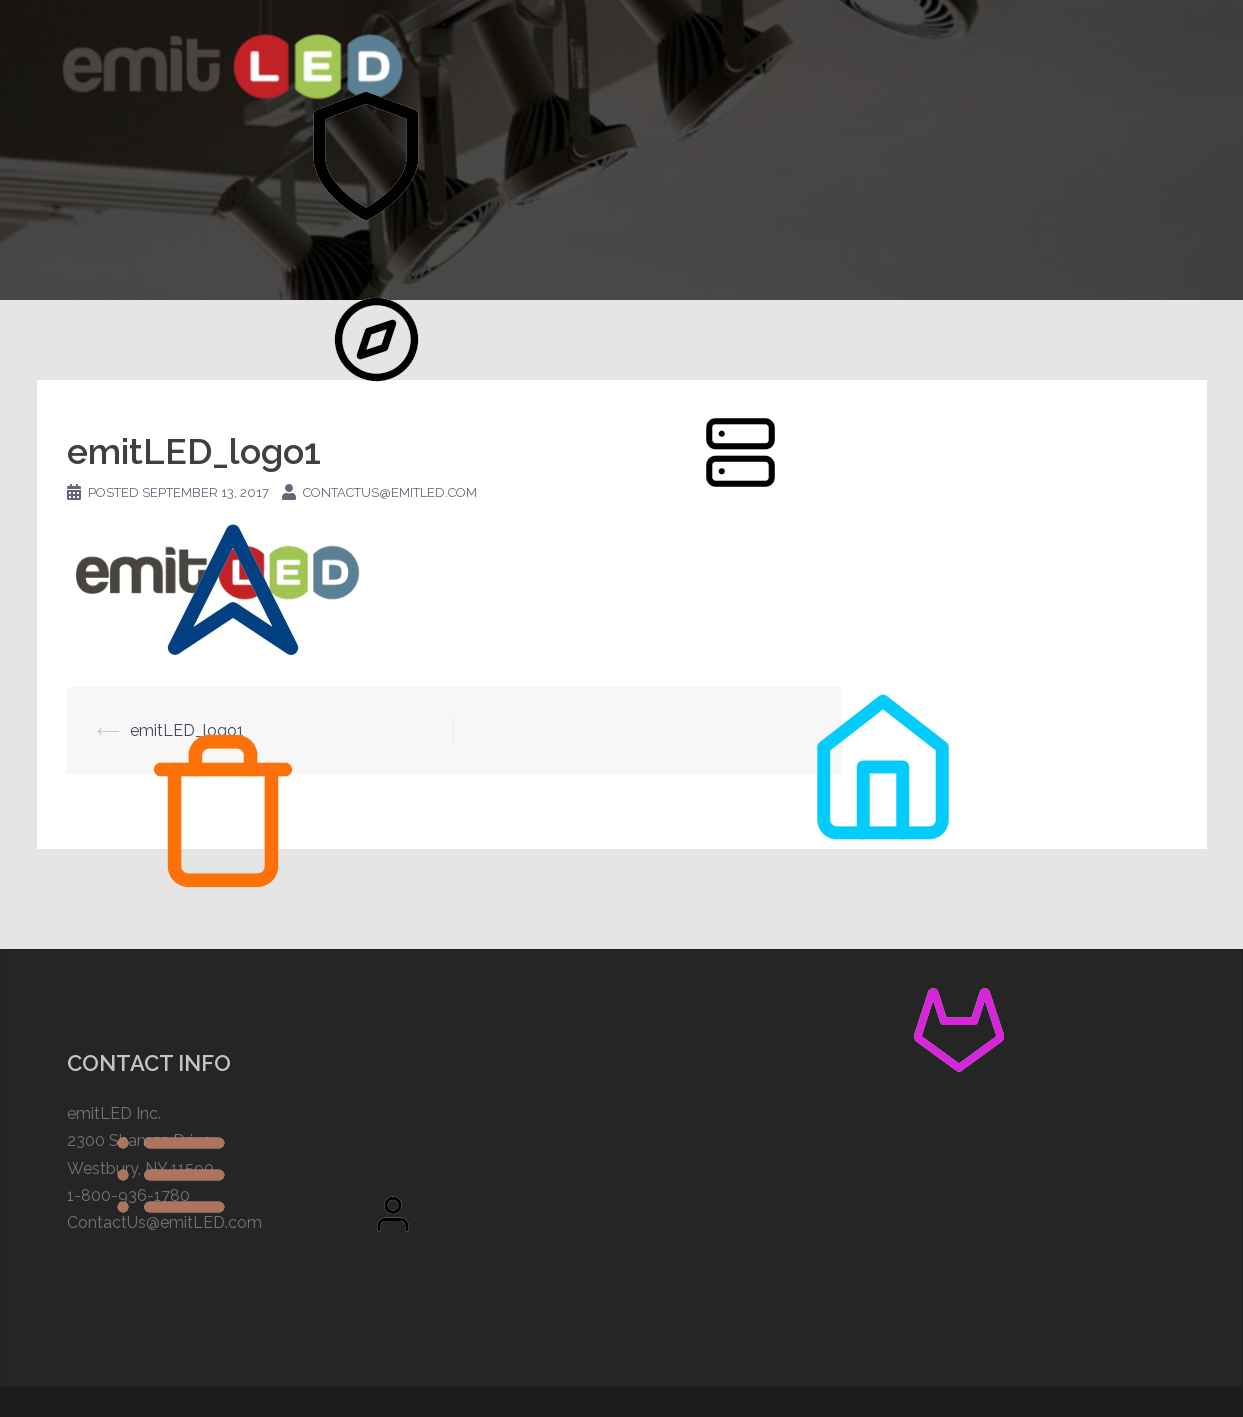  What do you see at coordinates (959, 1030) in the screenshot?
I see `open GitLab repository` at bounding box center [959, 1030].